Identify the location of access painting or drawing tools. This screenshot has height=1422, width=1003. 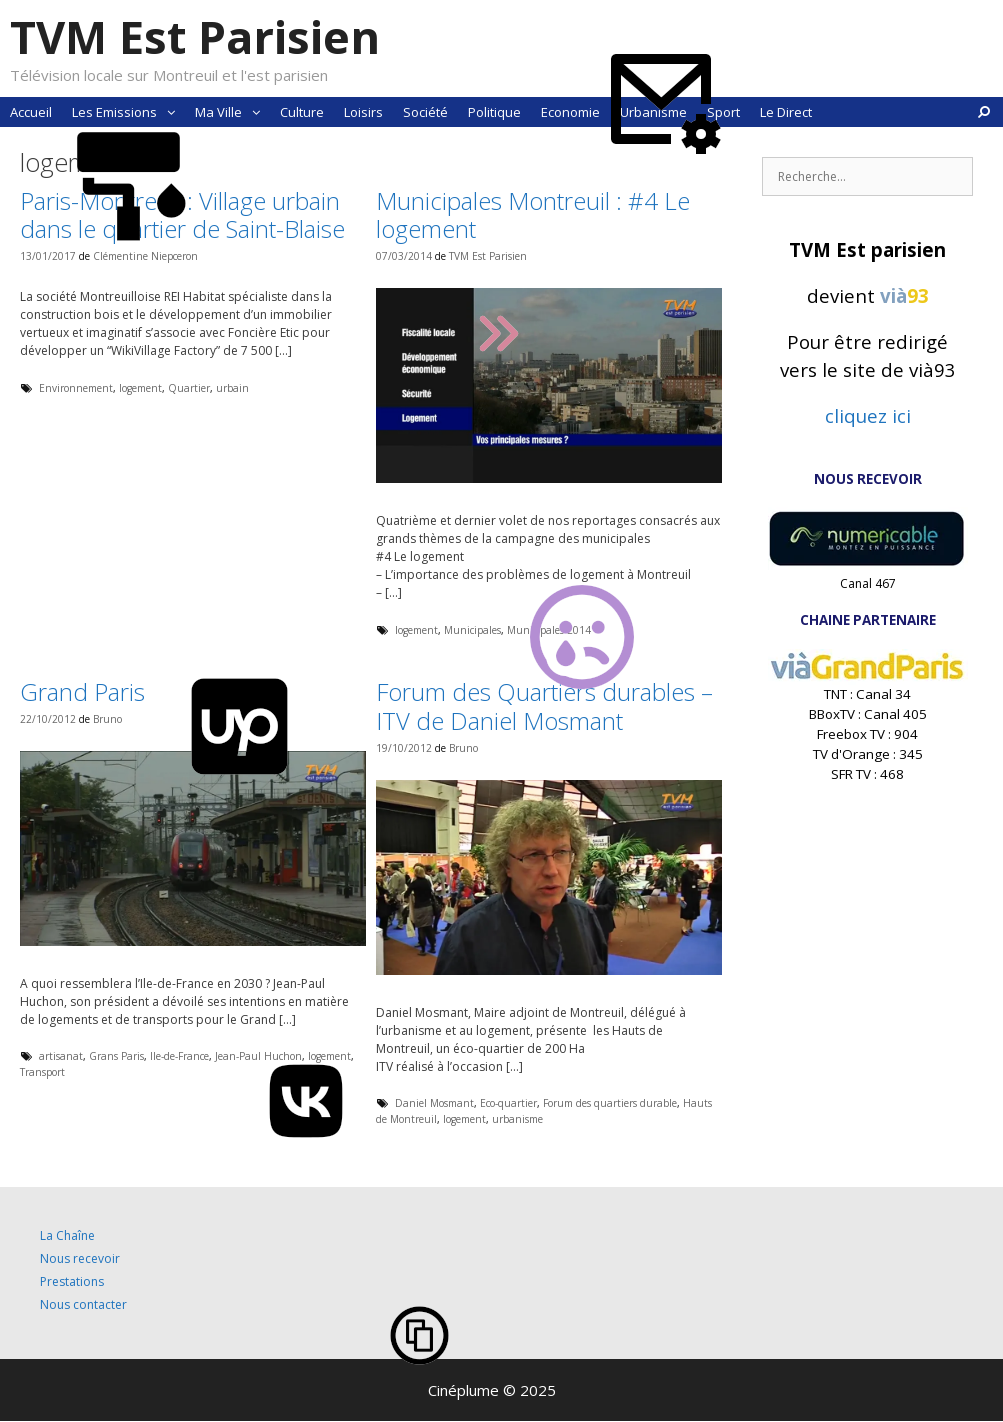
(128, 183).